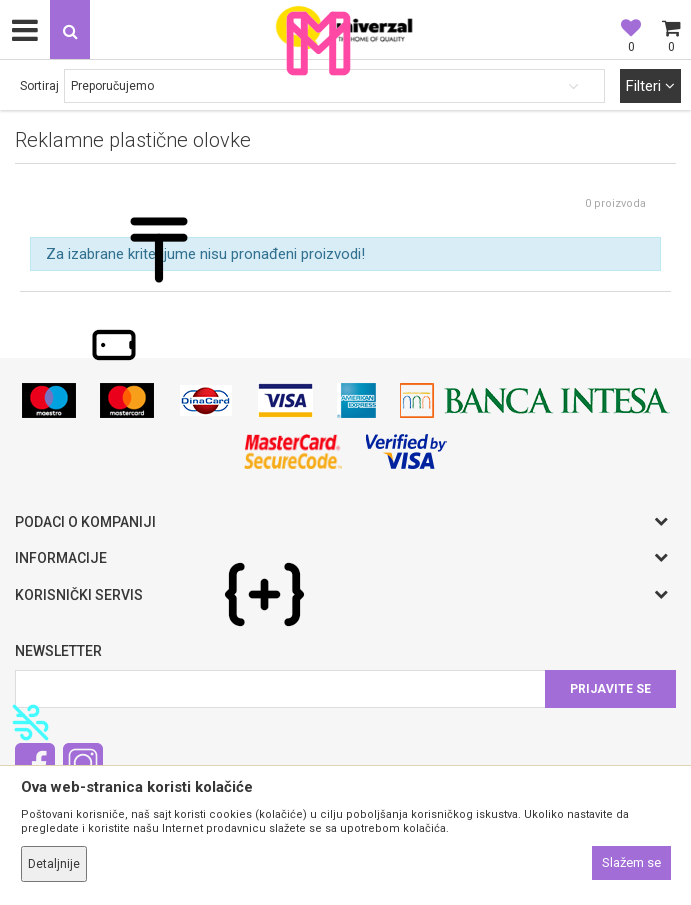 The height and width of the screenshot is (905, 691). I want to click on add a new code snippet or block, so click(264, 594).